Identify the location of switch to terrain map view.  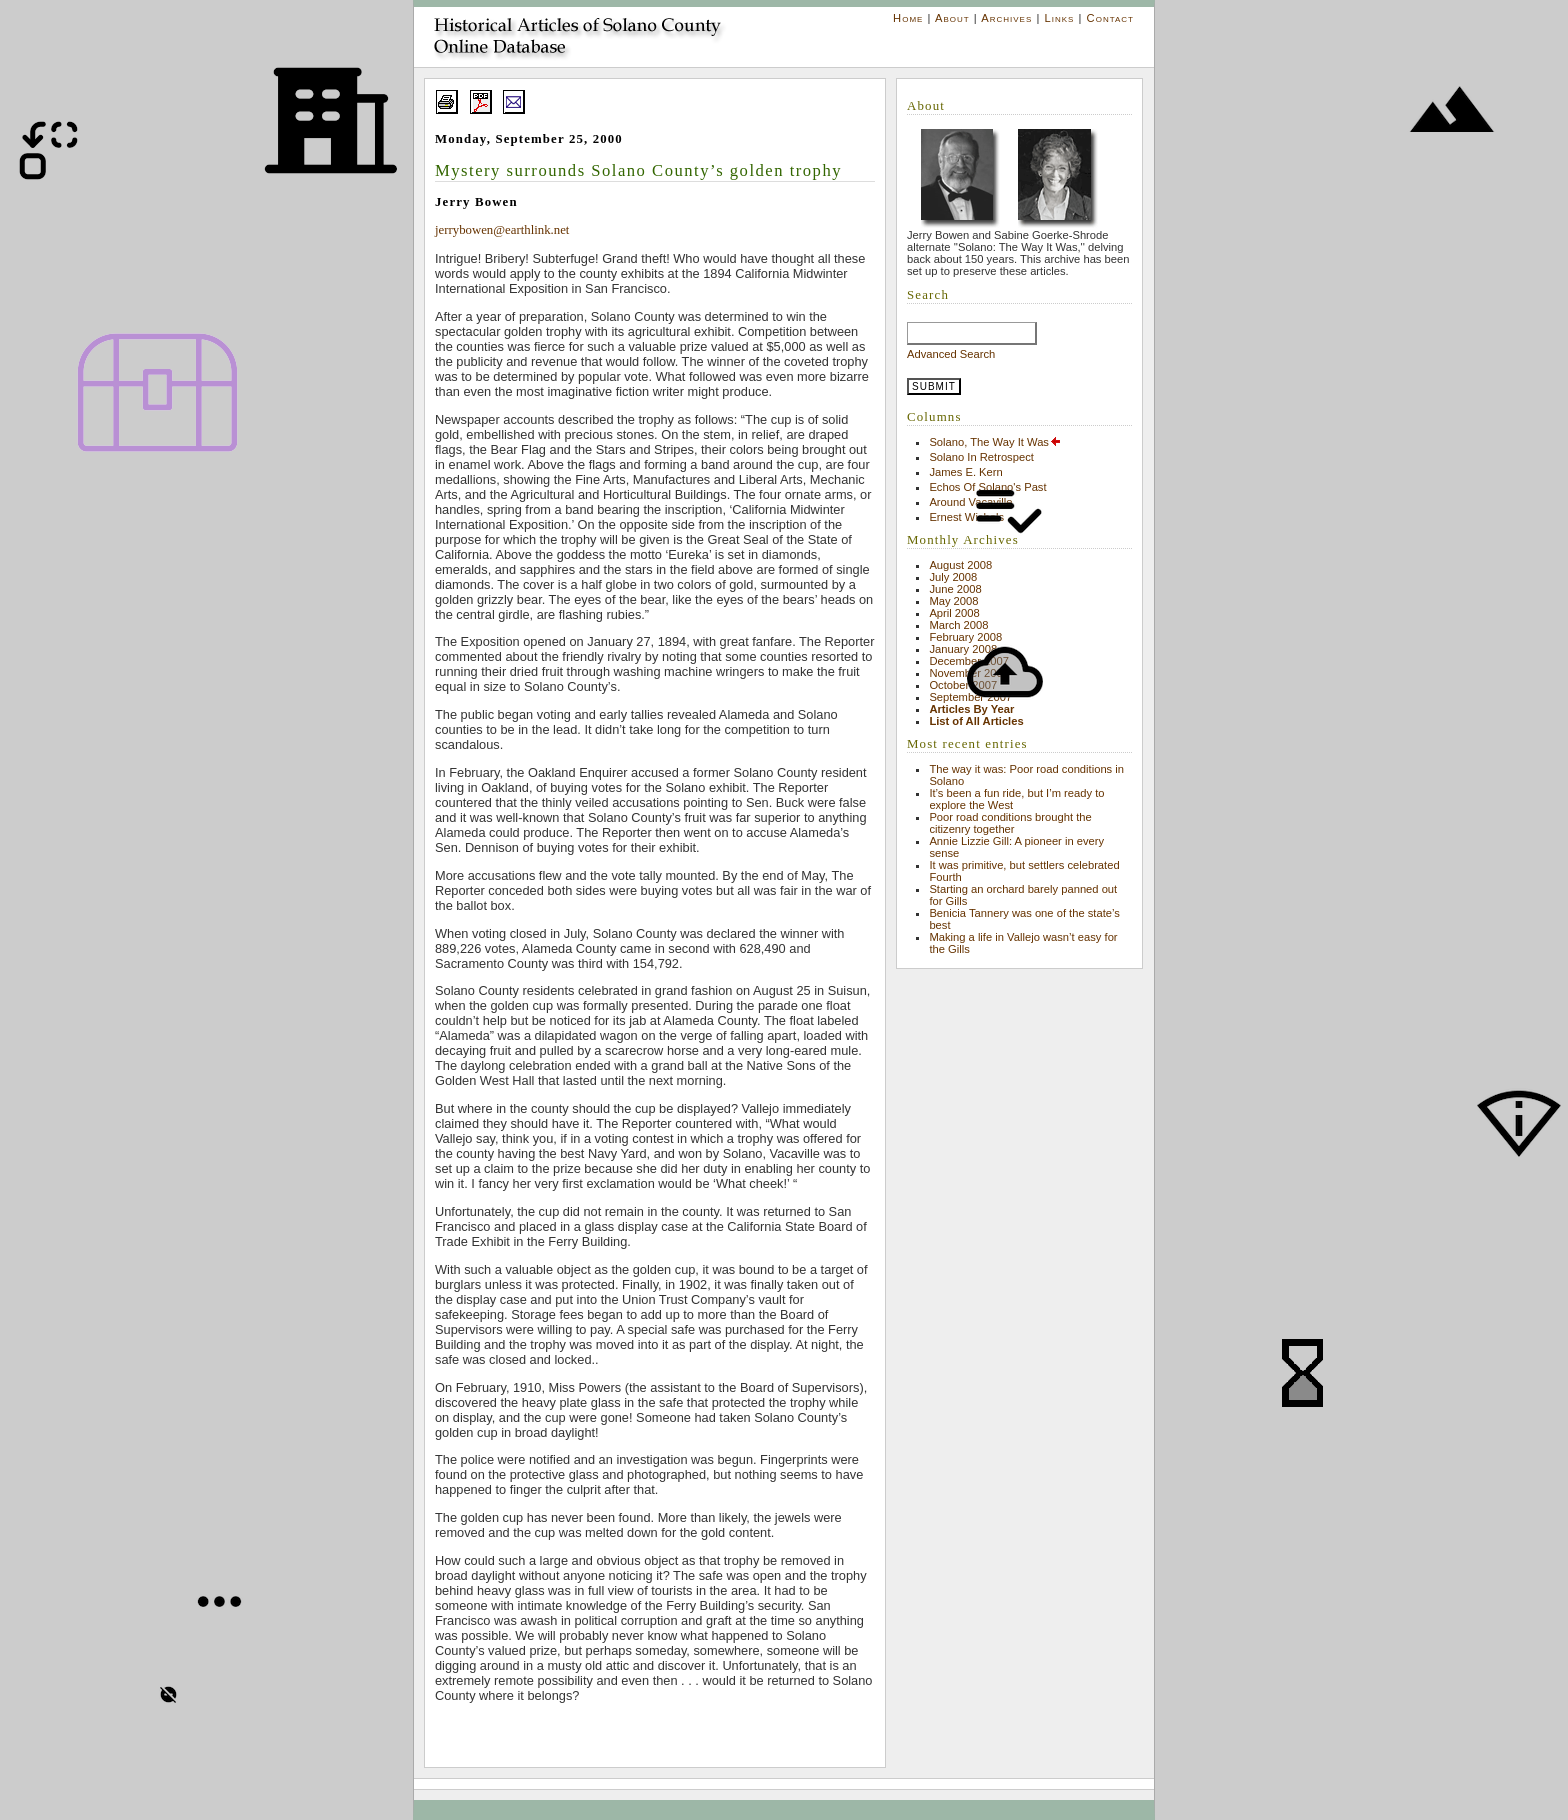
(1452, 109).